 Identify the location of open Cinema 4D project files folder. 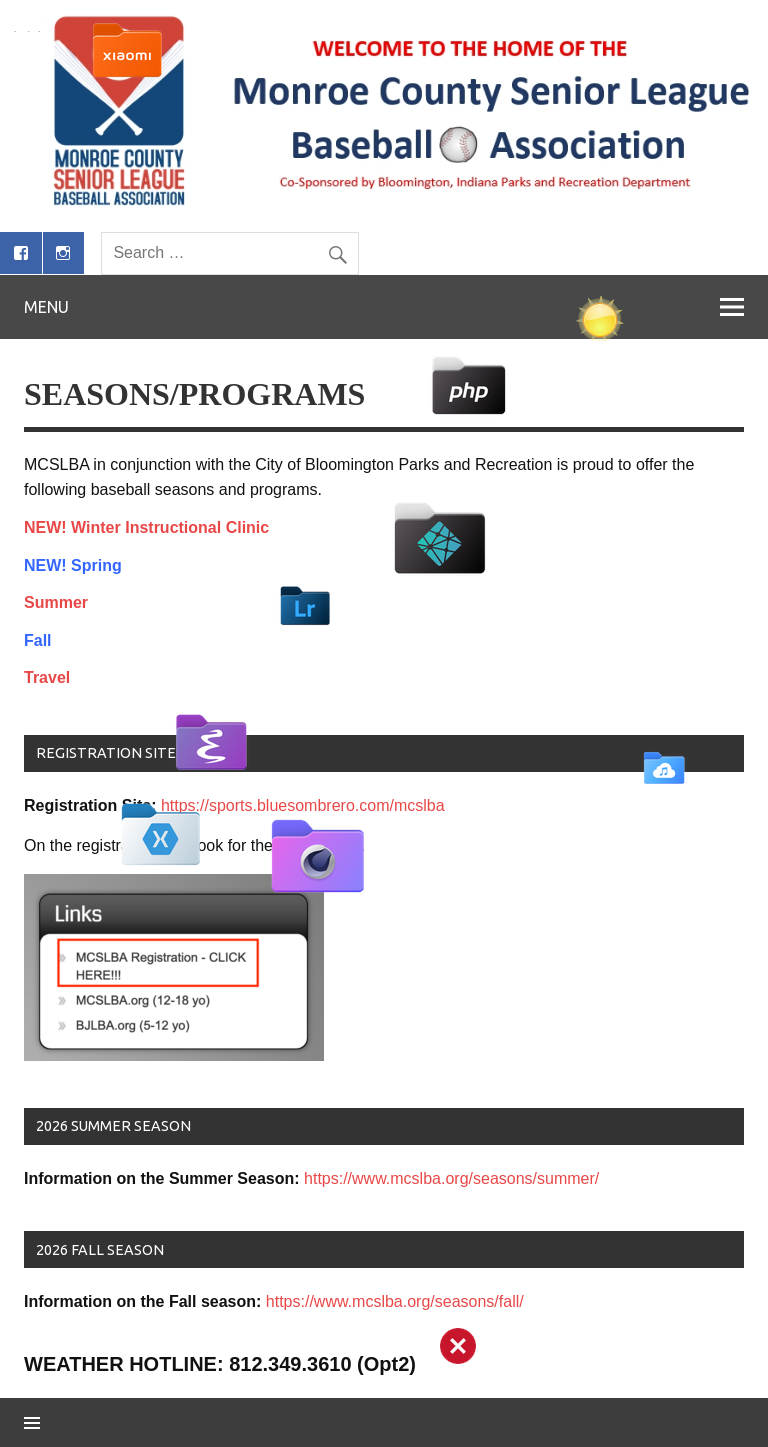
(317, 858).